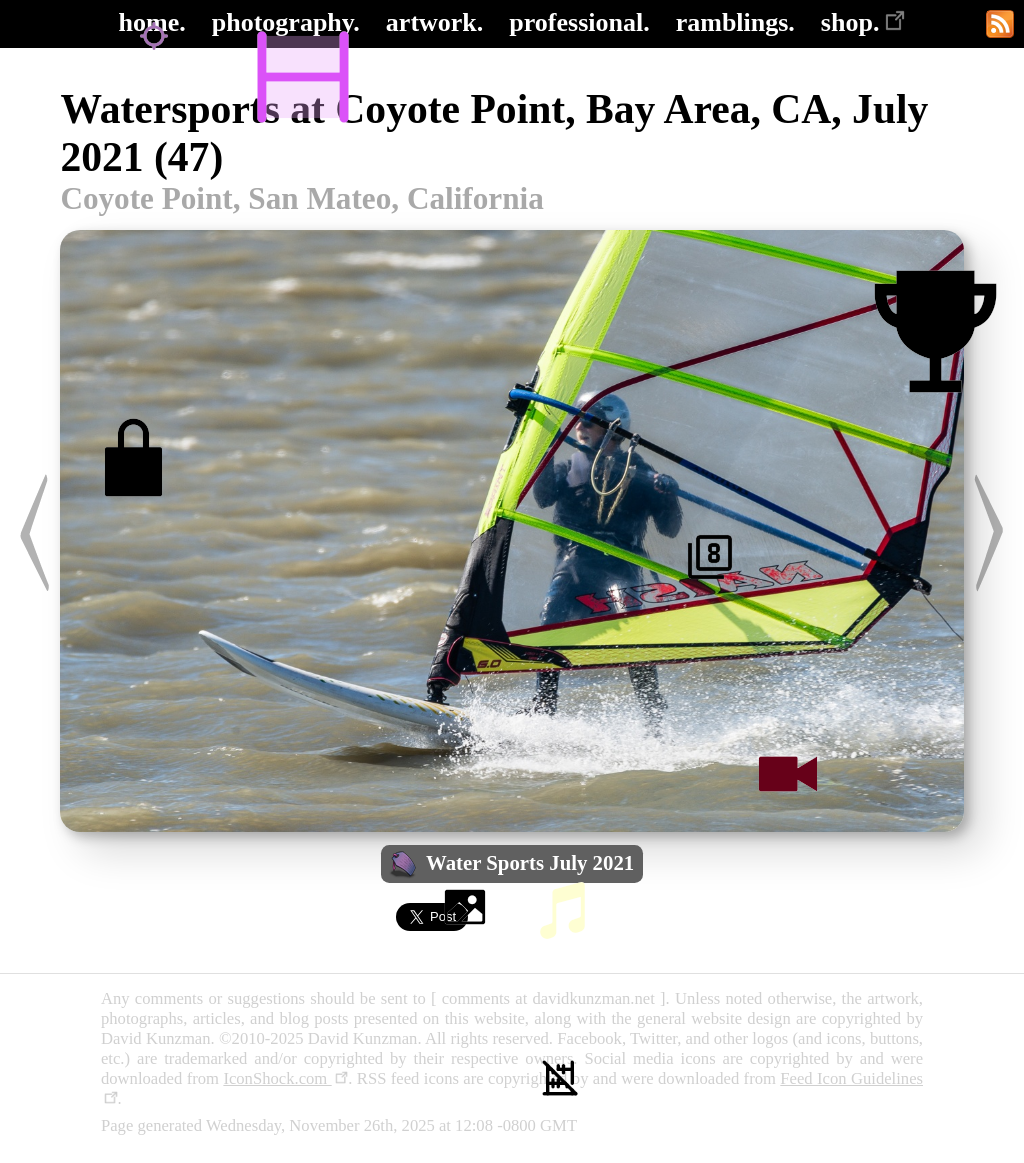 This screenshot has height=1163, width=1024. Describe the element at coordinates (562, 910) in the screenshot. I see `open music player or library` at that location.